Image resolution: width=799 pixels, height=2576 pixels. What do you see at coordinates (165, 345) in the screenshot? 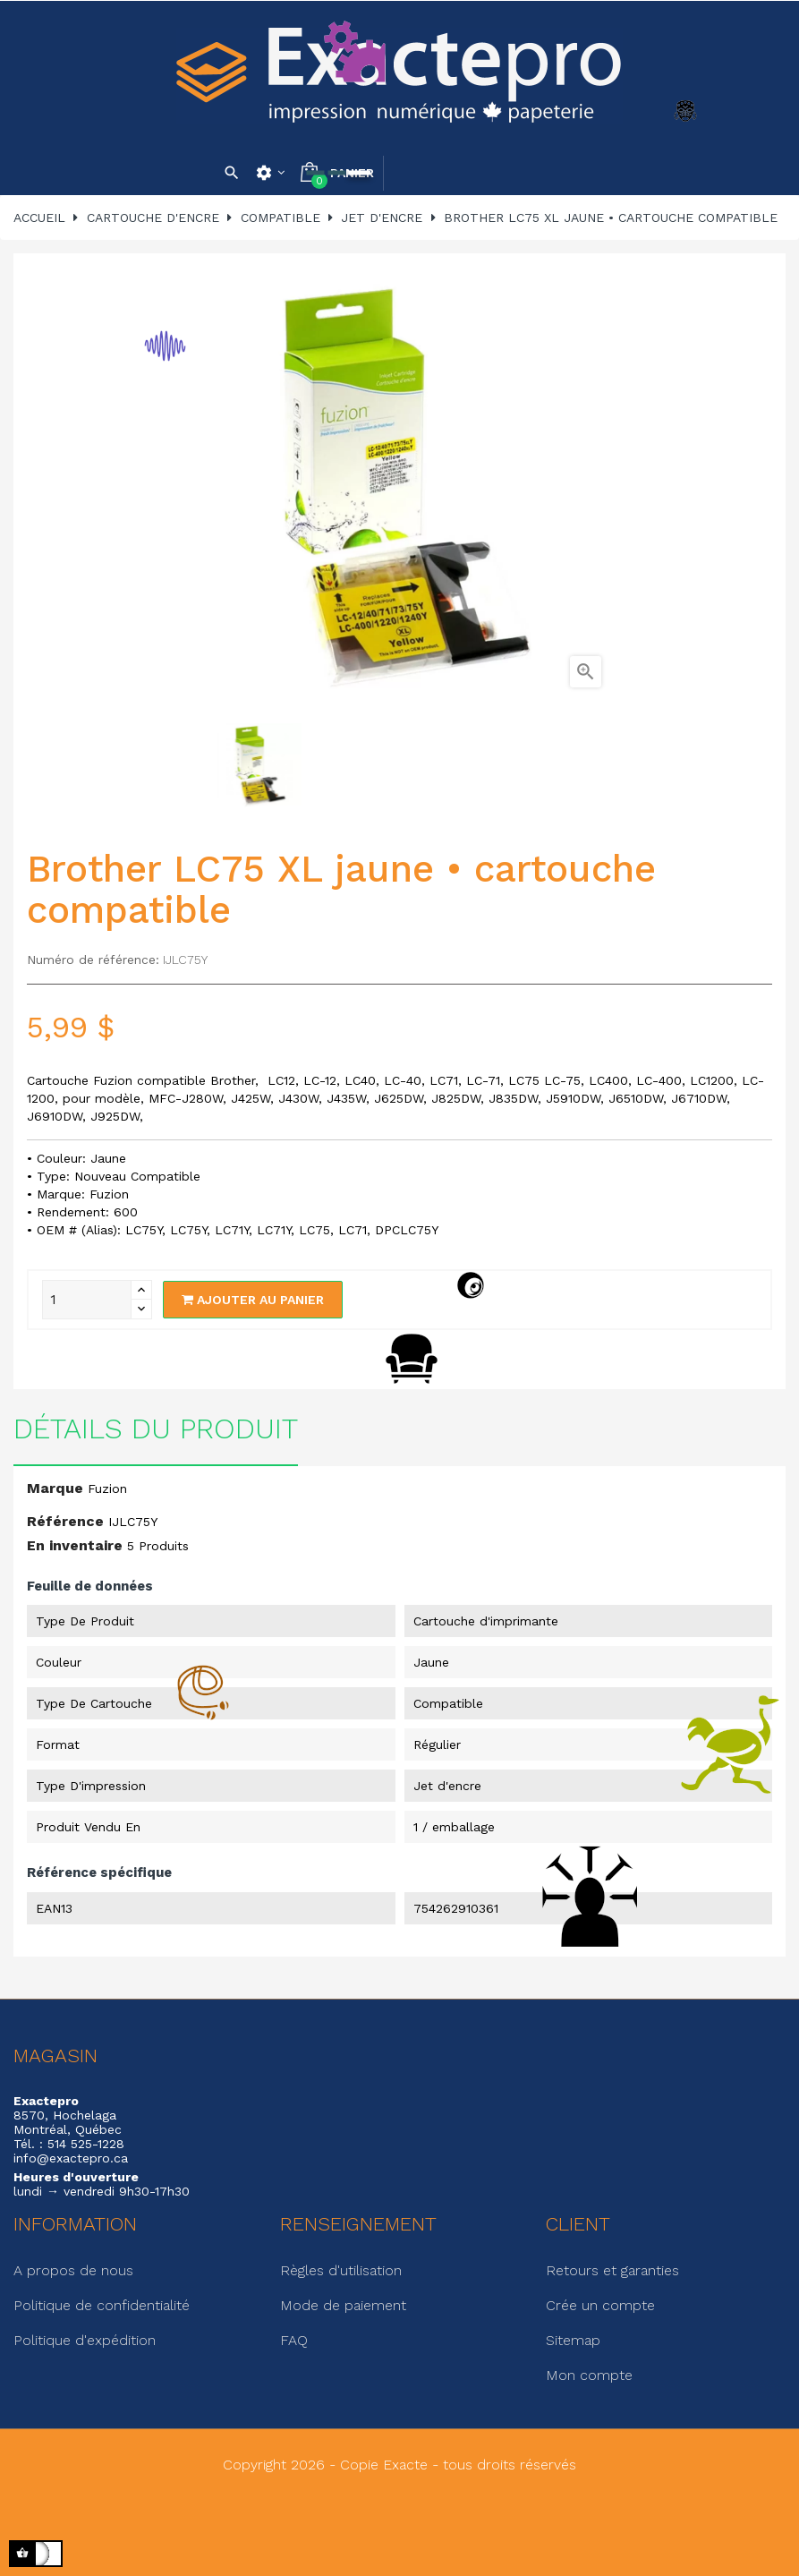
I see `adjust audio amplitude or volume levels` at bounding box center [165, 345].